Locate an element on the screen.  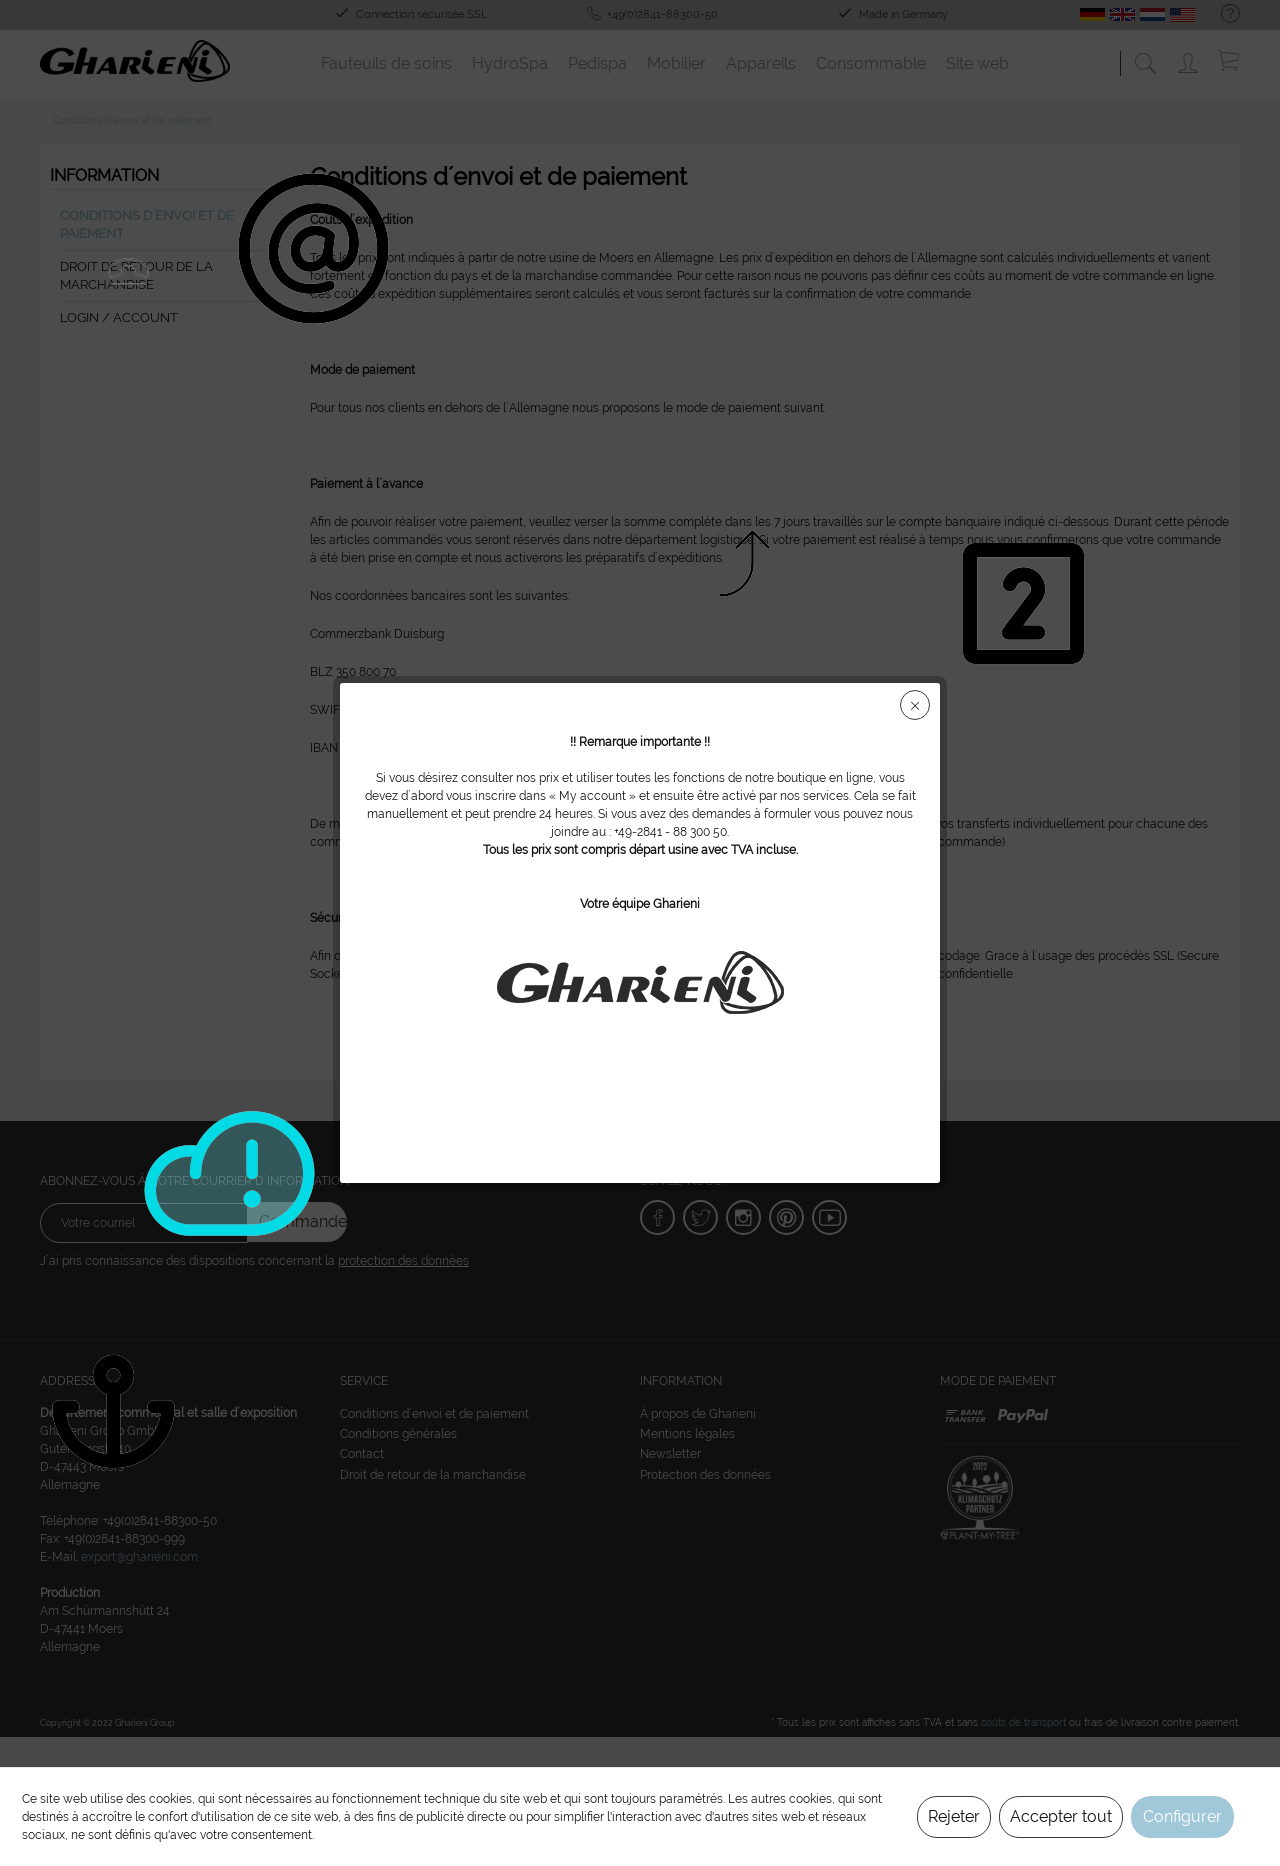
indicates step two in a numbered sequence is located at coordinates (1023, 603).